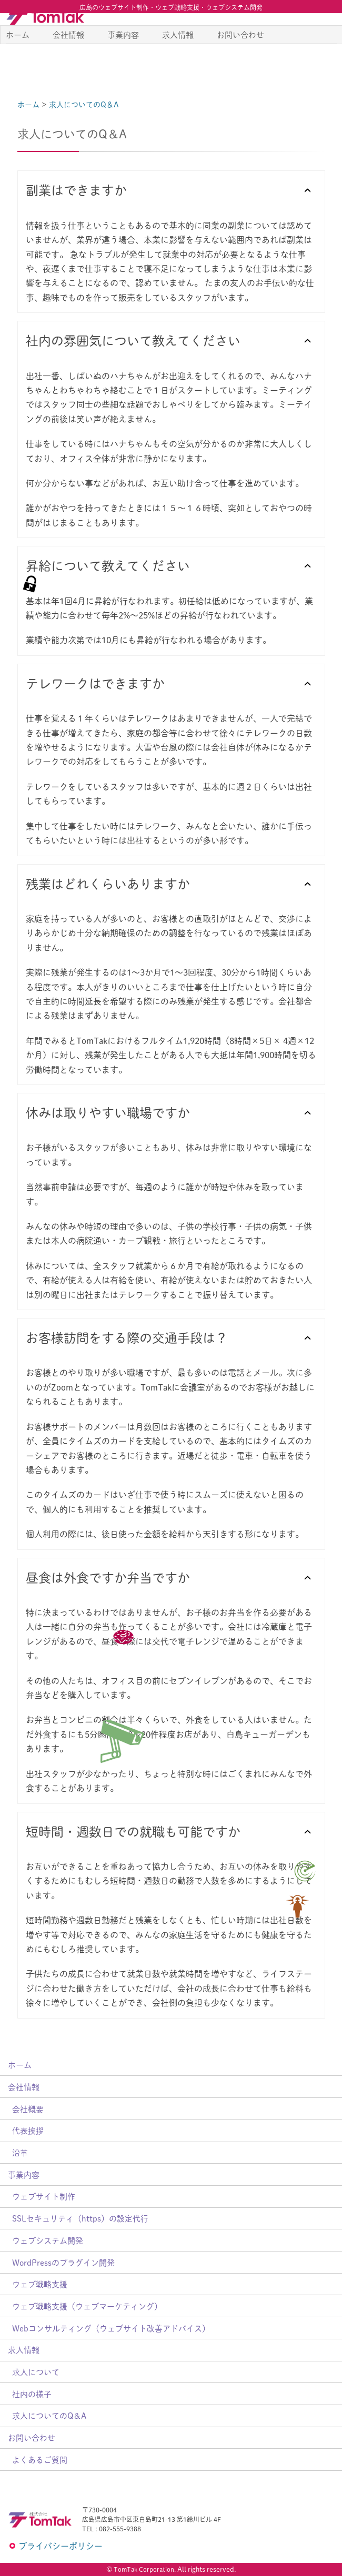 The image size is (342, 2576). Describe the element at coordinates (29, 584) in the screenshot. I see `mute or silence audio notifications` at that location.